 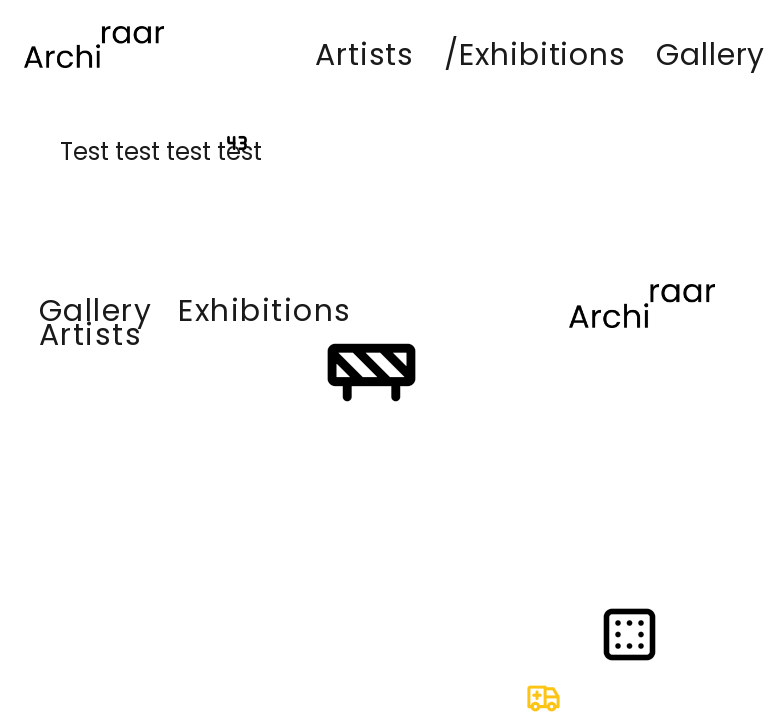 I want to click on indicates a blocked or restricted area, so click(x=371, y=369).